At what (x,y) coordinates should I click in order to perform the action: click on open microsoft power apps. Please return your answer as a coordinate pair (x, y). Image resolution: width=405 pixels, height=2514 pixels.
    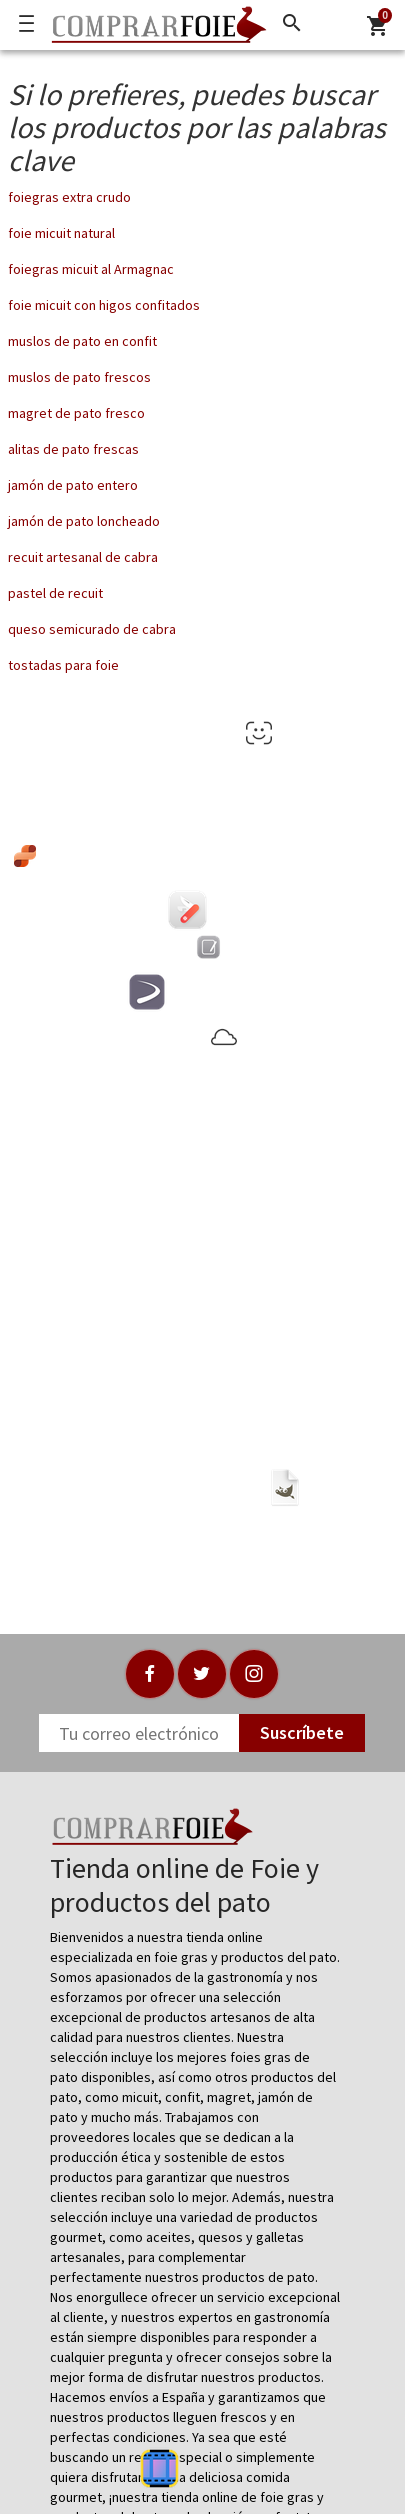
    Looking at the image, I should click on (25, 856).